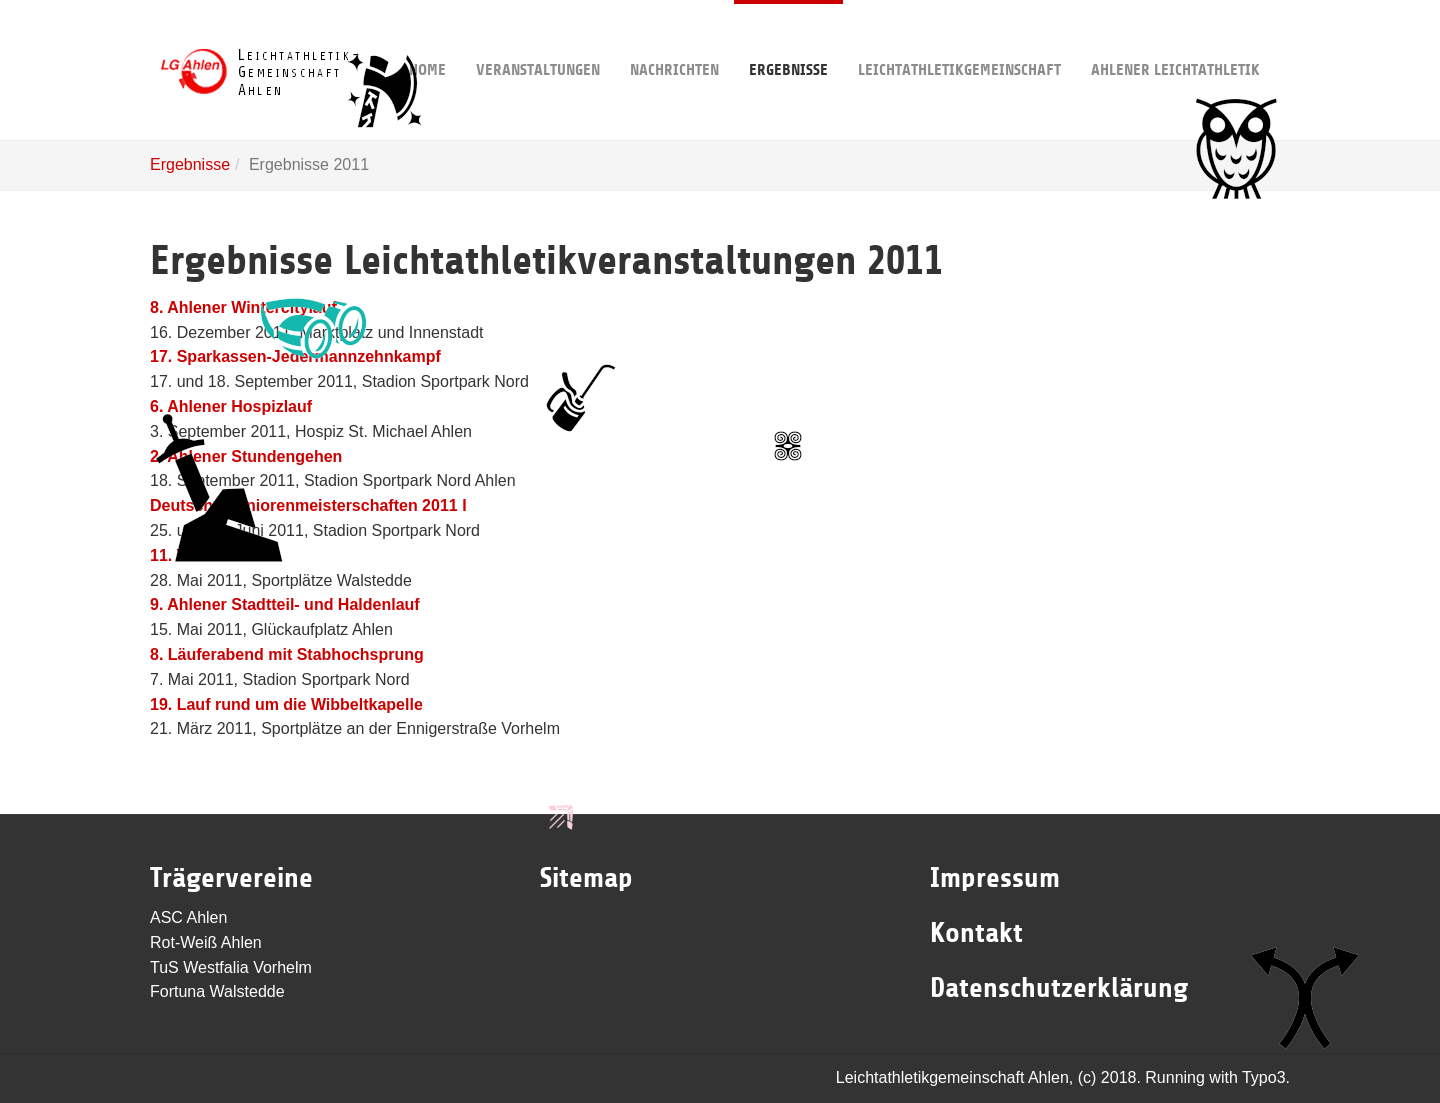 The image size is (1440, 1103). What do you see at coordinates (561, 817) in the screenshot?
I see `equip armored boomerang weapon` at bounding box center [561, 817].